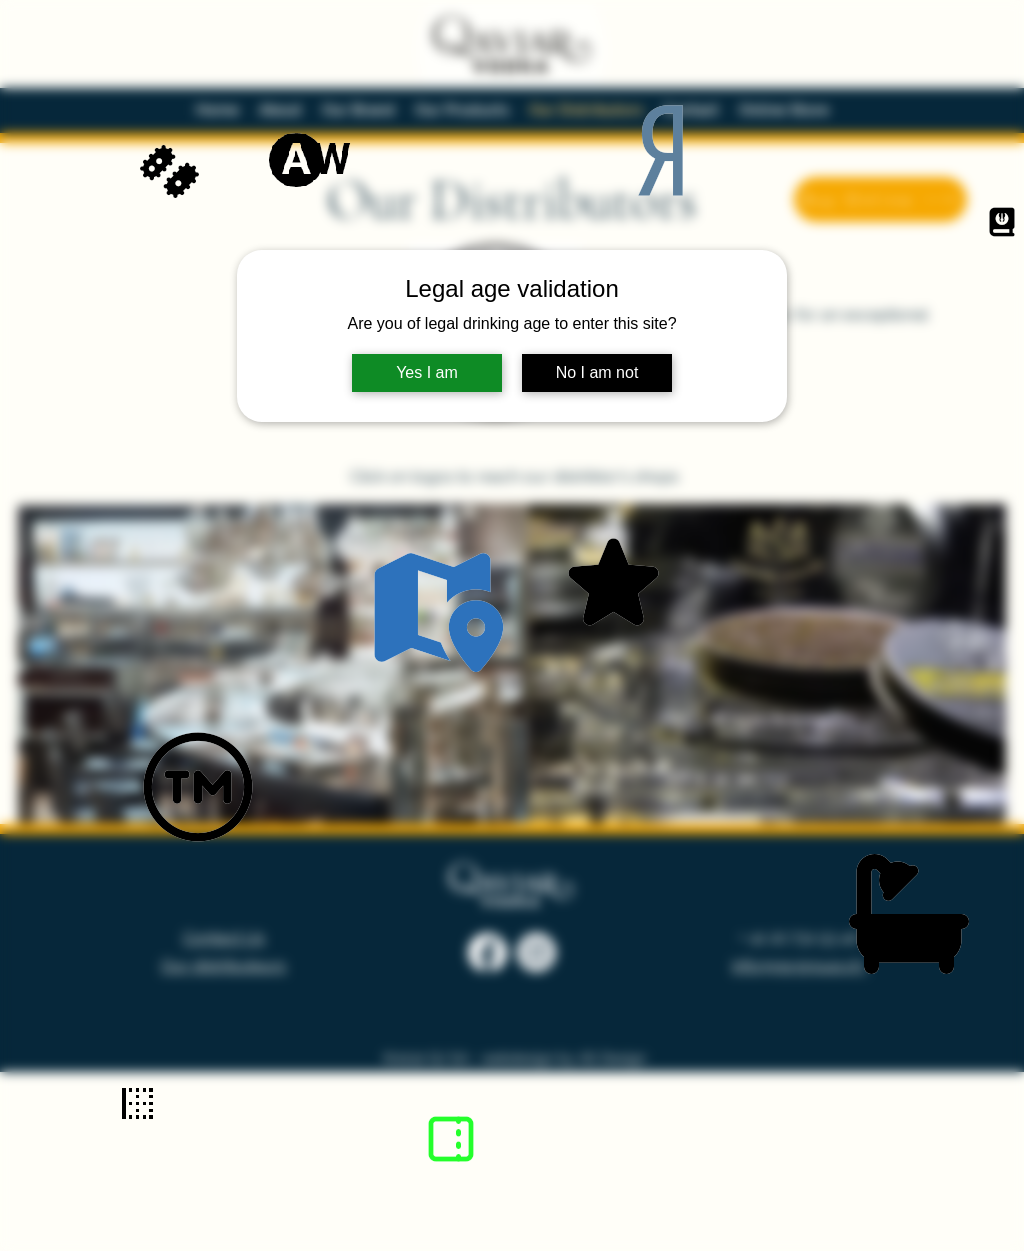  What do you see at coordinates (660, 150) in the screenshot?
I see `open Yandex services` at bounding box center [660, 150].